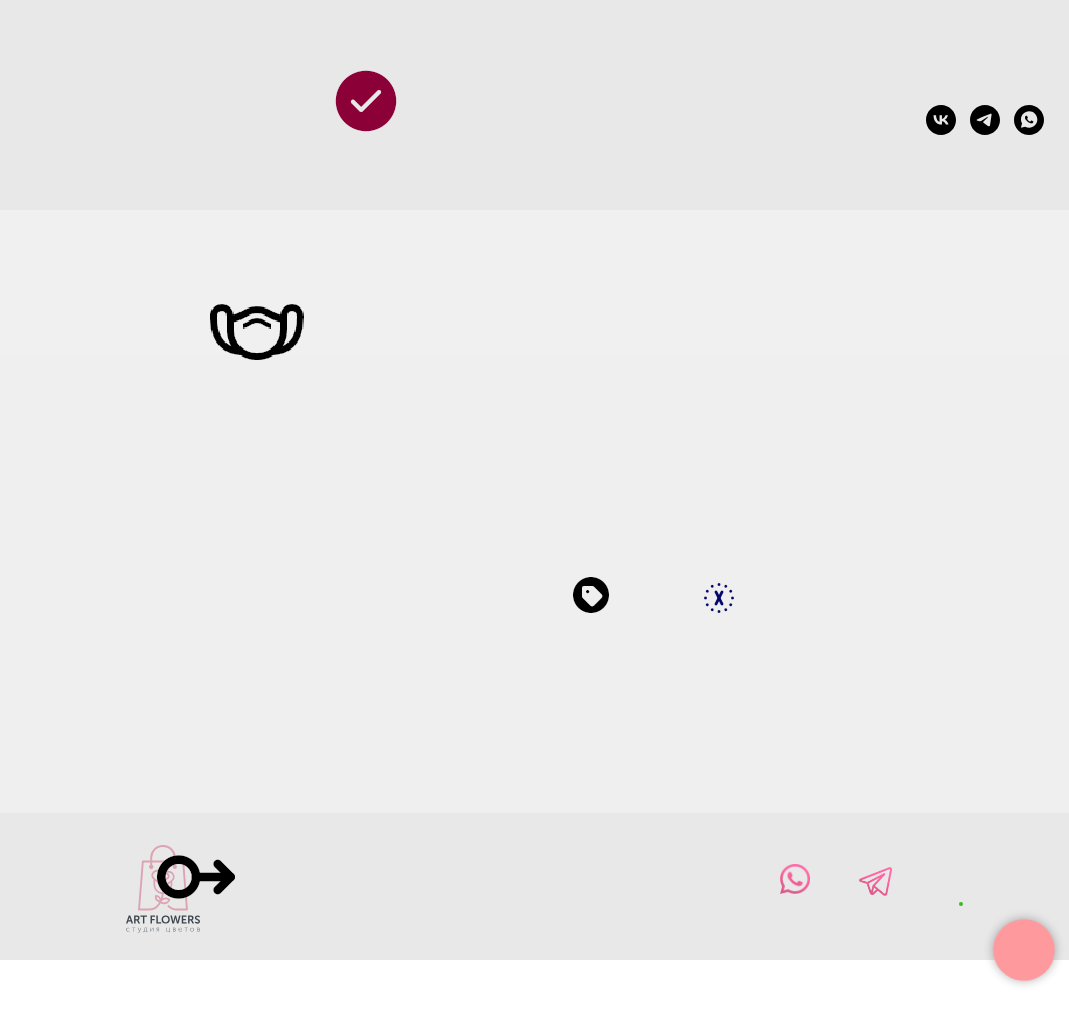 Image resolution: width=1069 pixels, height=1030 pixels. Describe the element at coordinates (196, 877) in the screenshot. I see `swipe right to continue or proceed` at that location.